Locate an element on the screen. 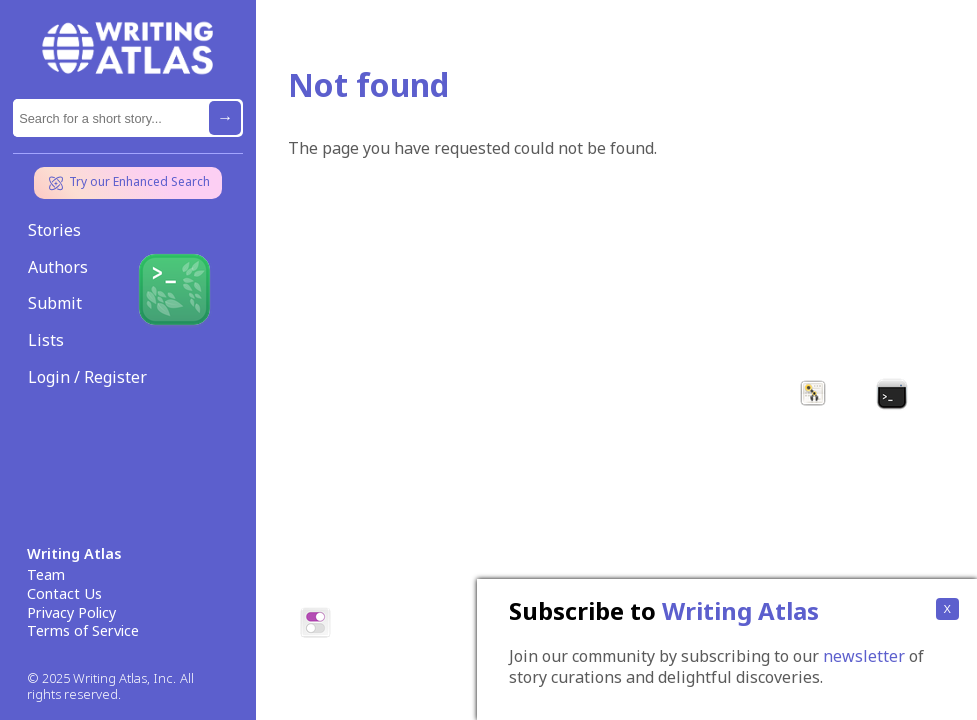 The width and height of the screenshot is (977, 720). open yakuake drop-down terminal is located at coordinates (892, 394).